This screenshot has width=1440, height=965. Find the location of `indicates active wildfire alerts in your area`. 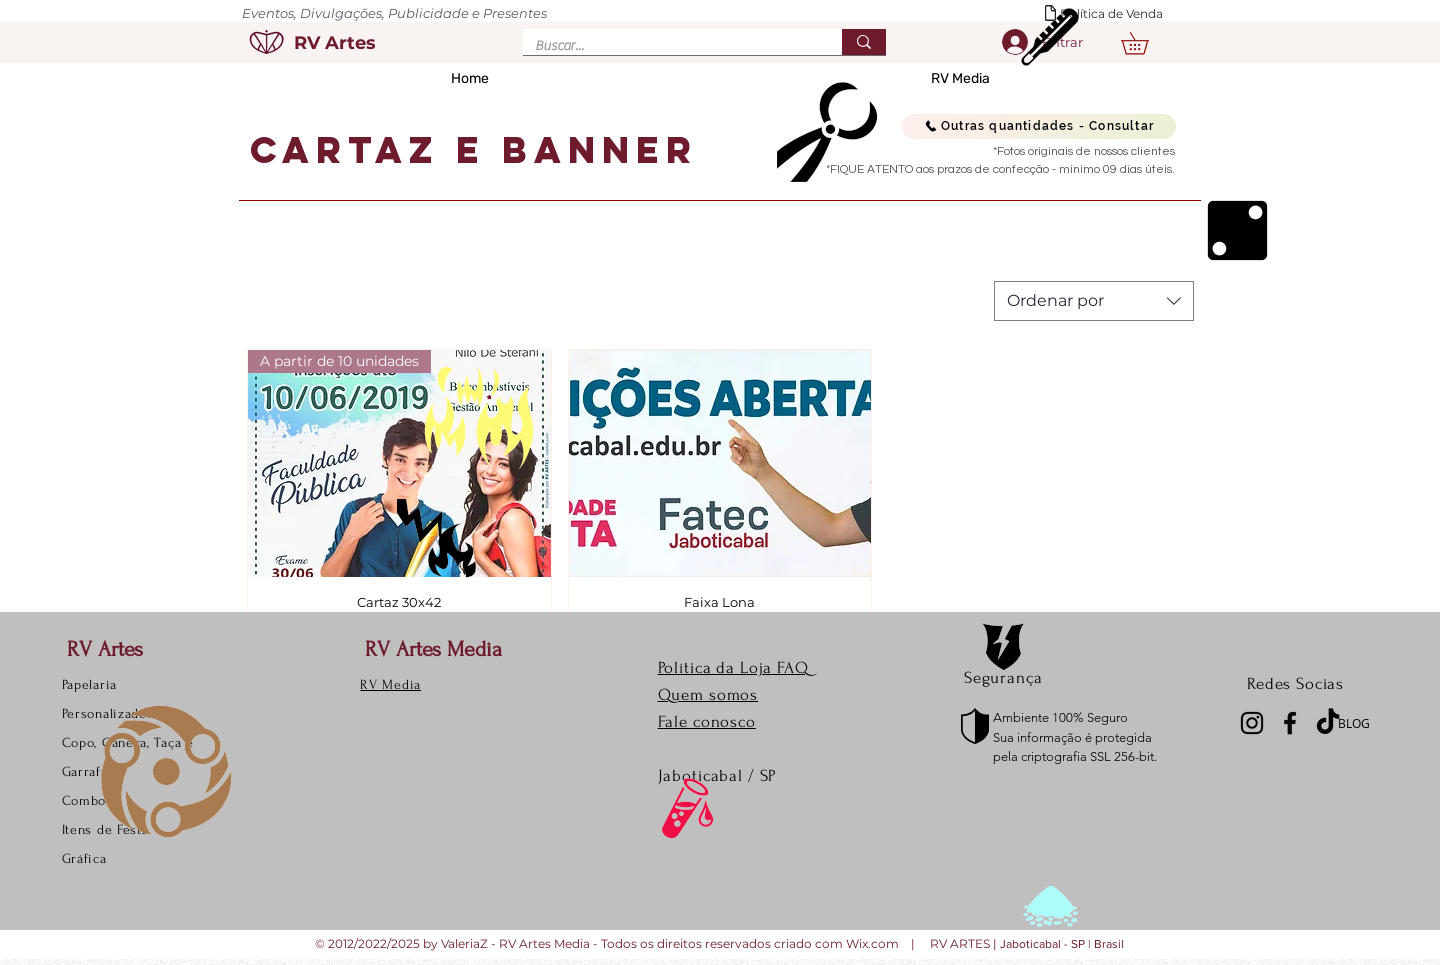

indicates active wildfire alerts in your area is located at coordinates (478, 421).